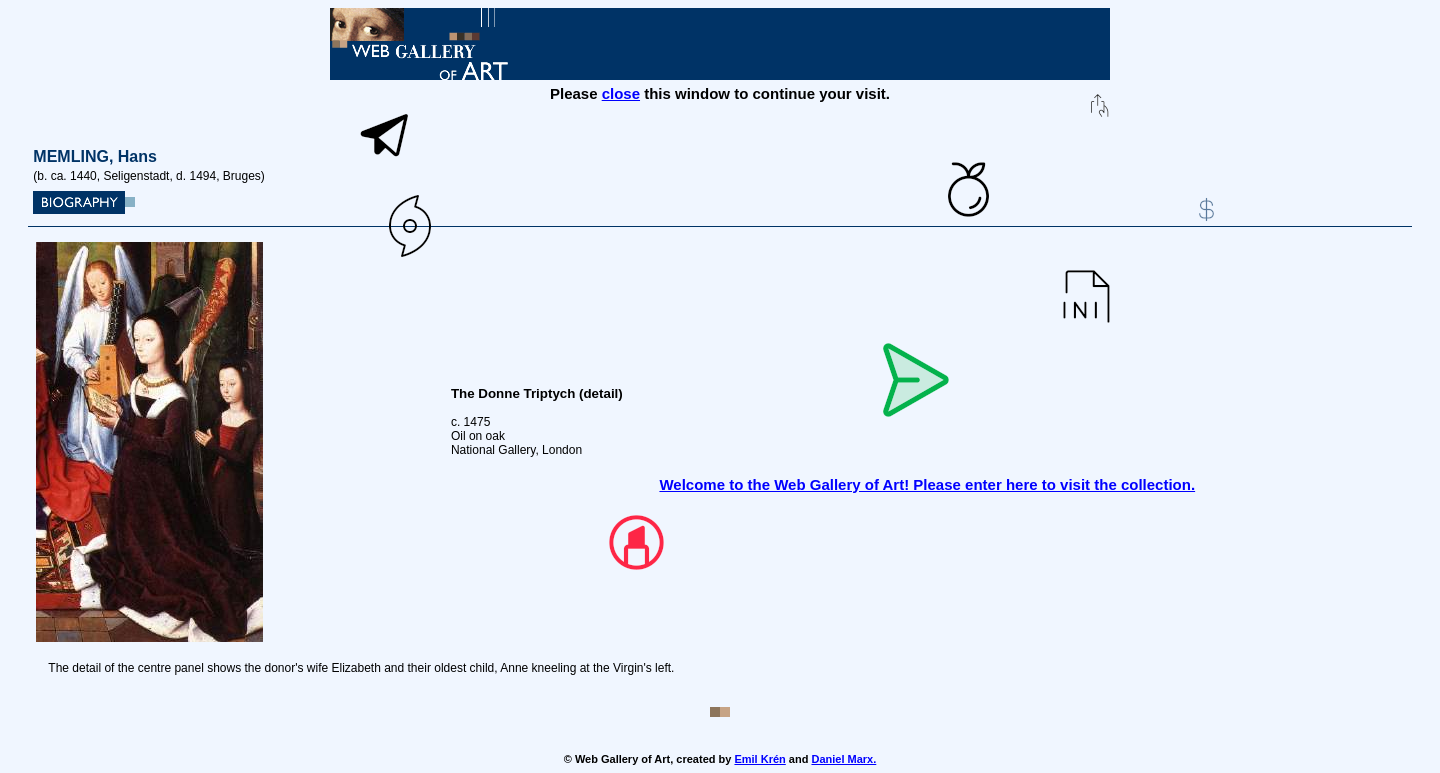 The height and width of the screenshot is (773, 1440). Describe the element at coordinates (1206, 209) in the screenshot. I see `view account balance or financial information` at that location.